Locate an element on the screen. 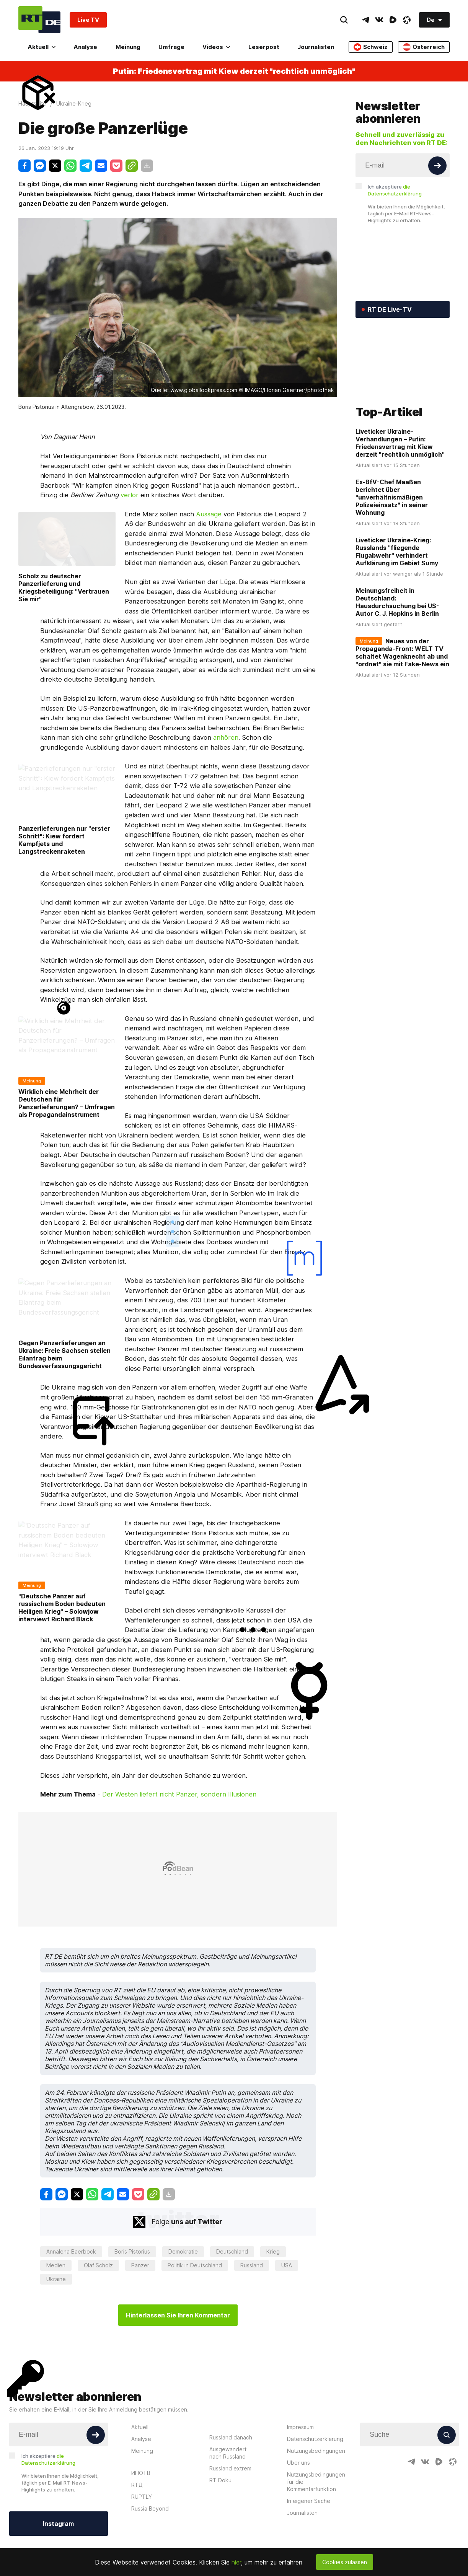 This screenshot has height=2576, width=468. indicates mercury as a planetary or astrological symbol is located at coordinates (309, 1690).